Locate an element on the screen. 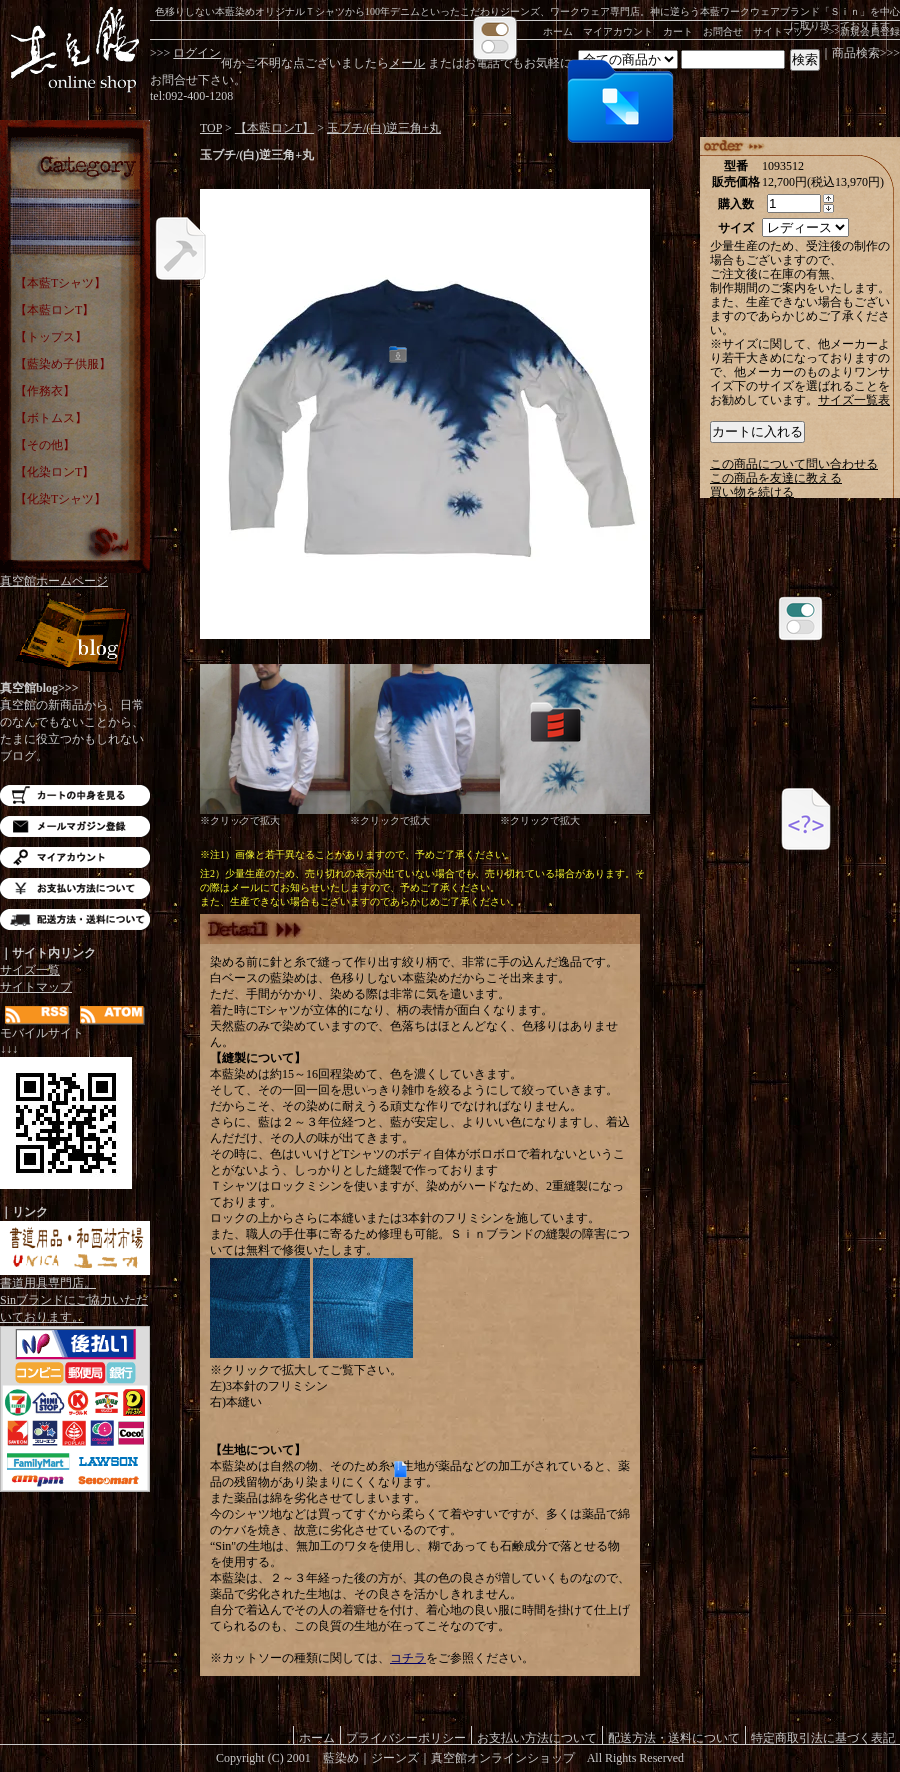 The height and width of the screenshot is (1772, 900). makefile document for build automation is located at coordinates (180, 248).